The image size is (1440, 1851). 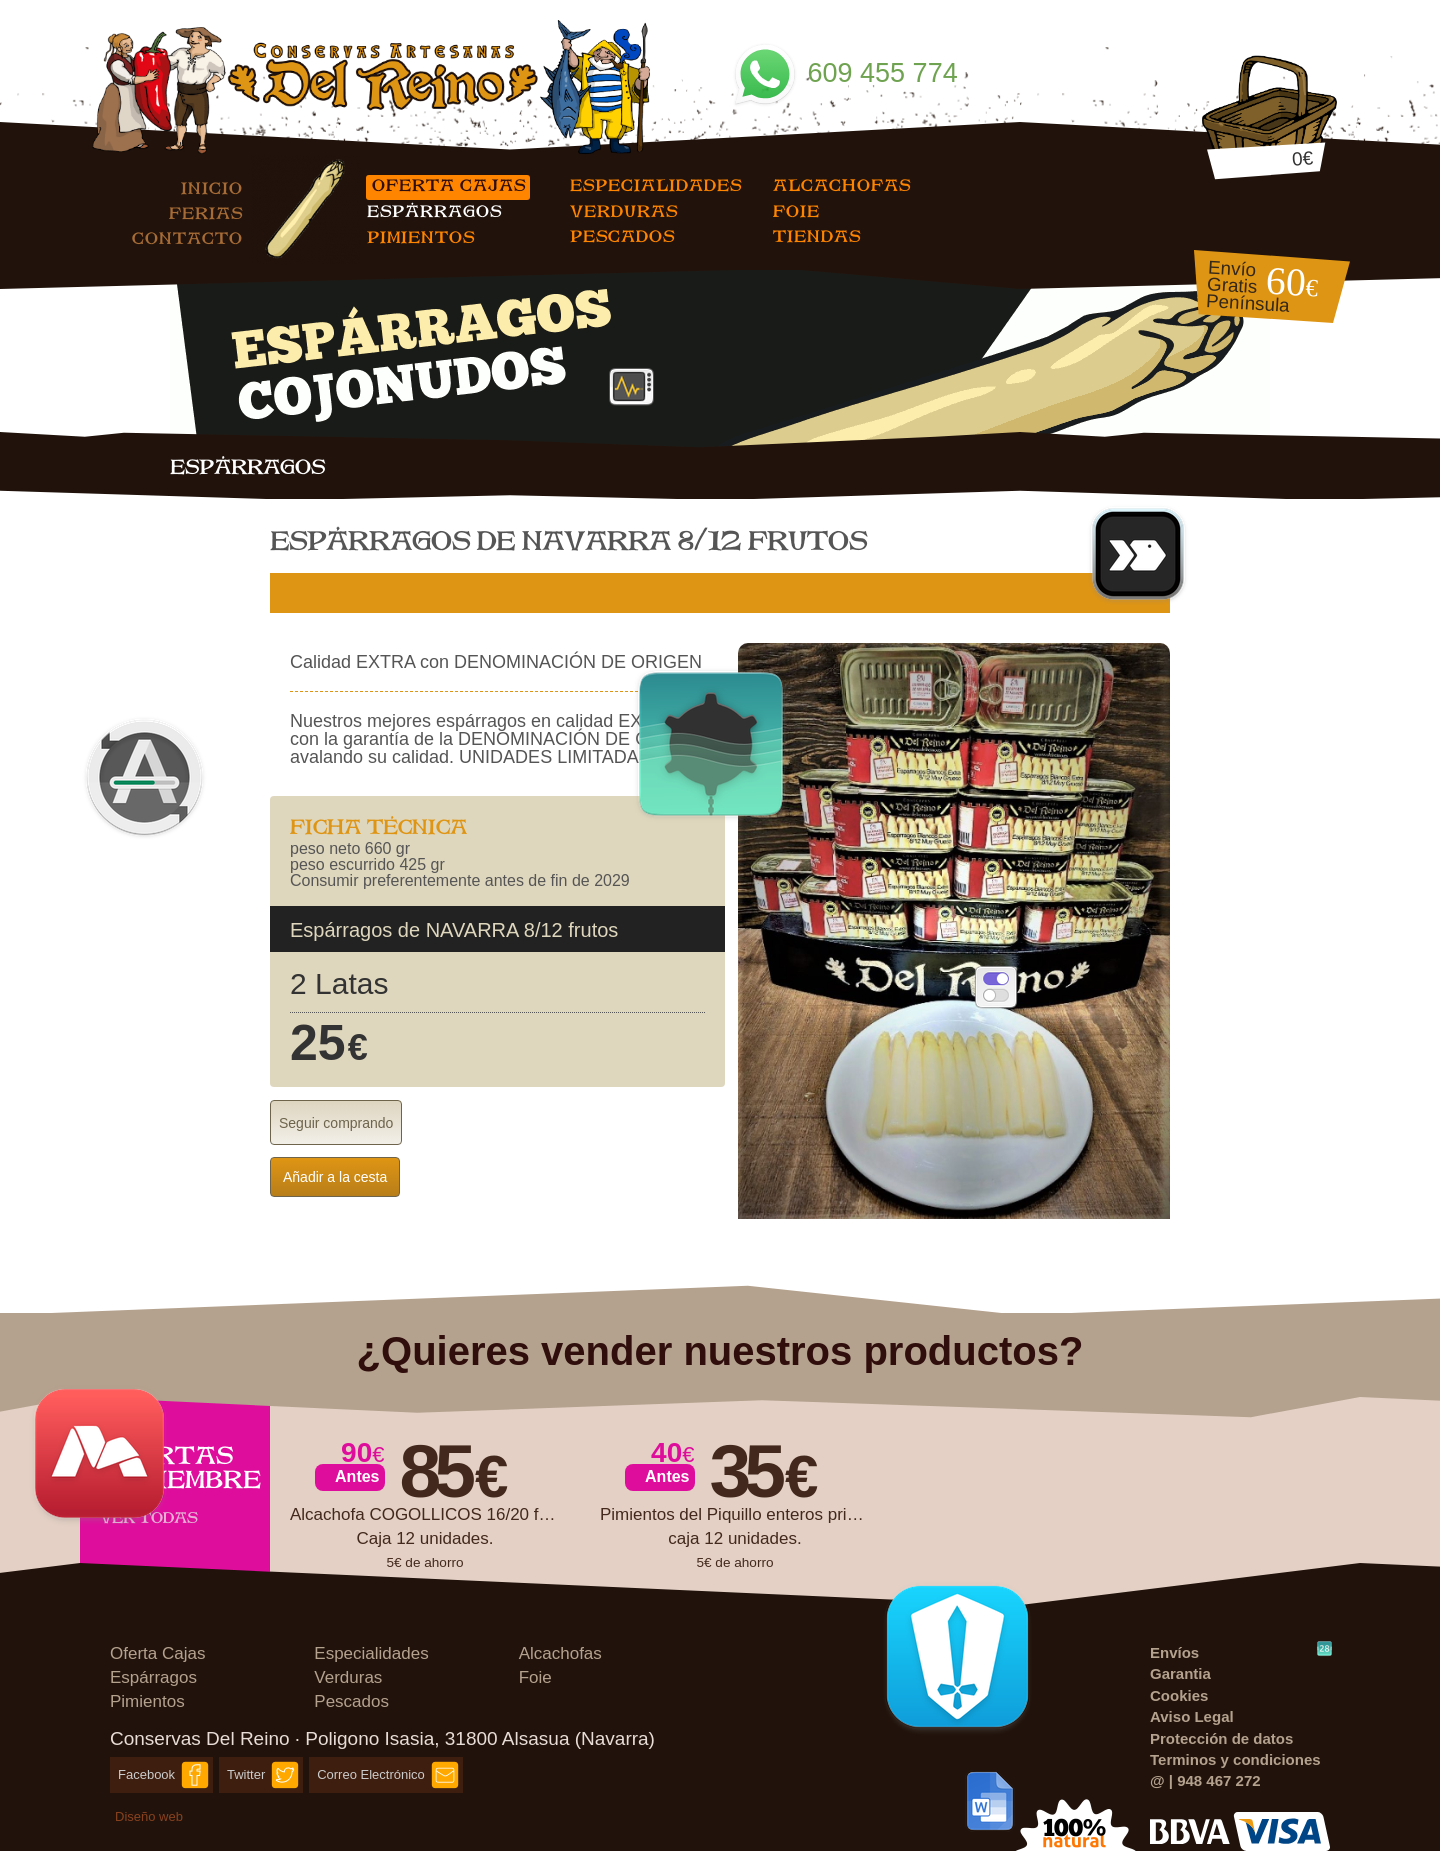 I want to click on open heroic games launcher, so click(x=957, y=1656).